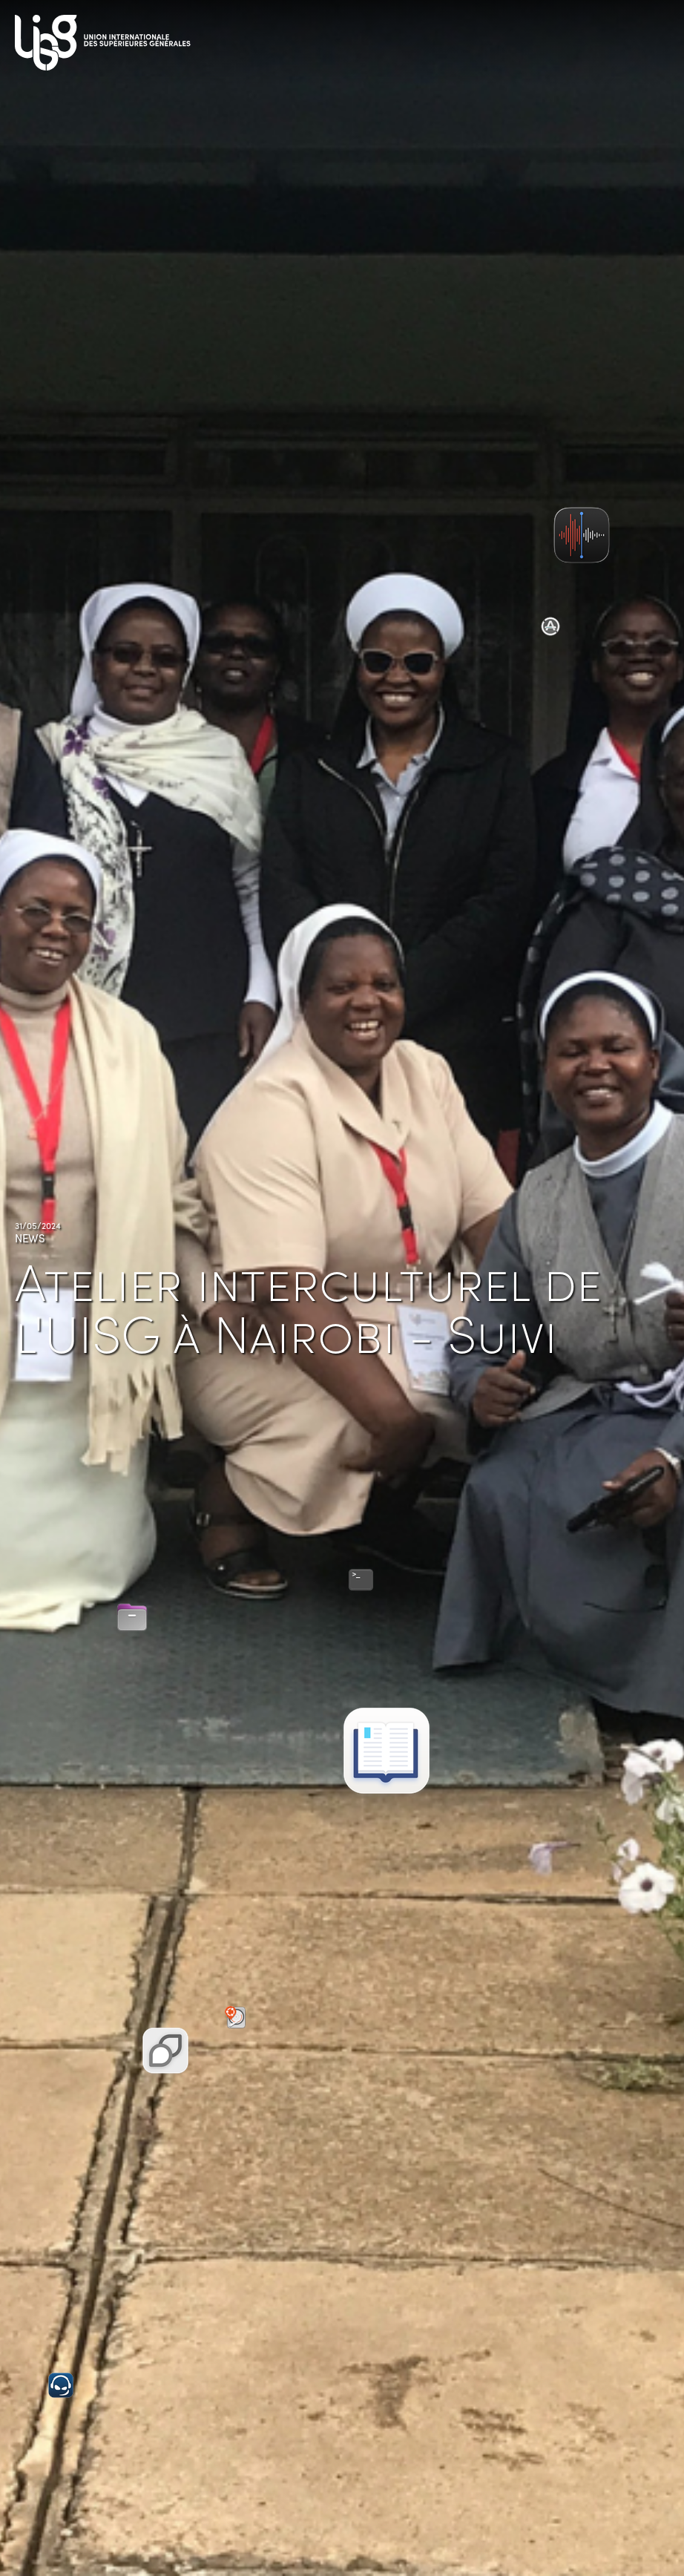 The width and height of the screenshot is (684, 2576). Describe the element at coordinates (165, 2051) in the screenshot. I see `launch the korora linux distribution app` at that location.